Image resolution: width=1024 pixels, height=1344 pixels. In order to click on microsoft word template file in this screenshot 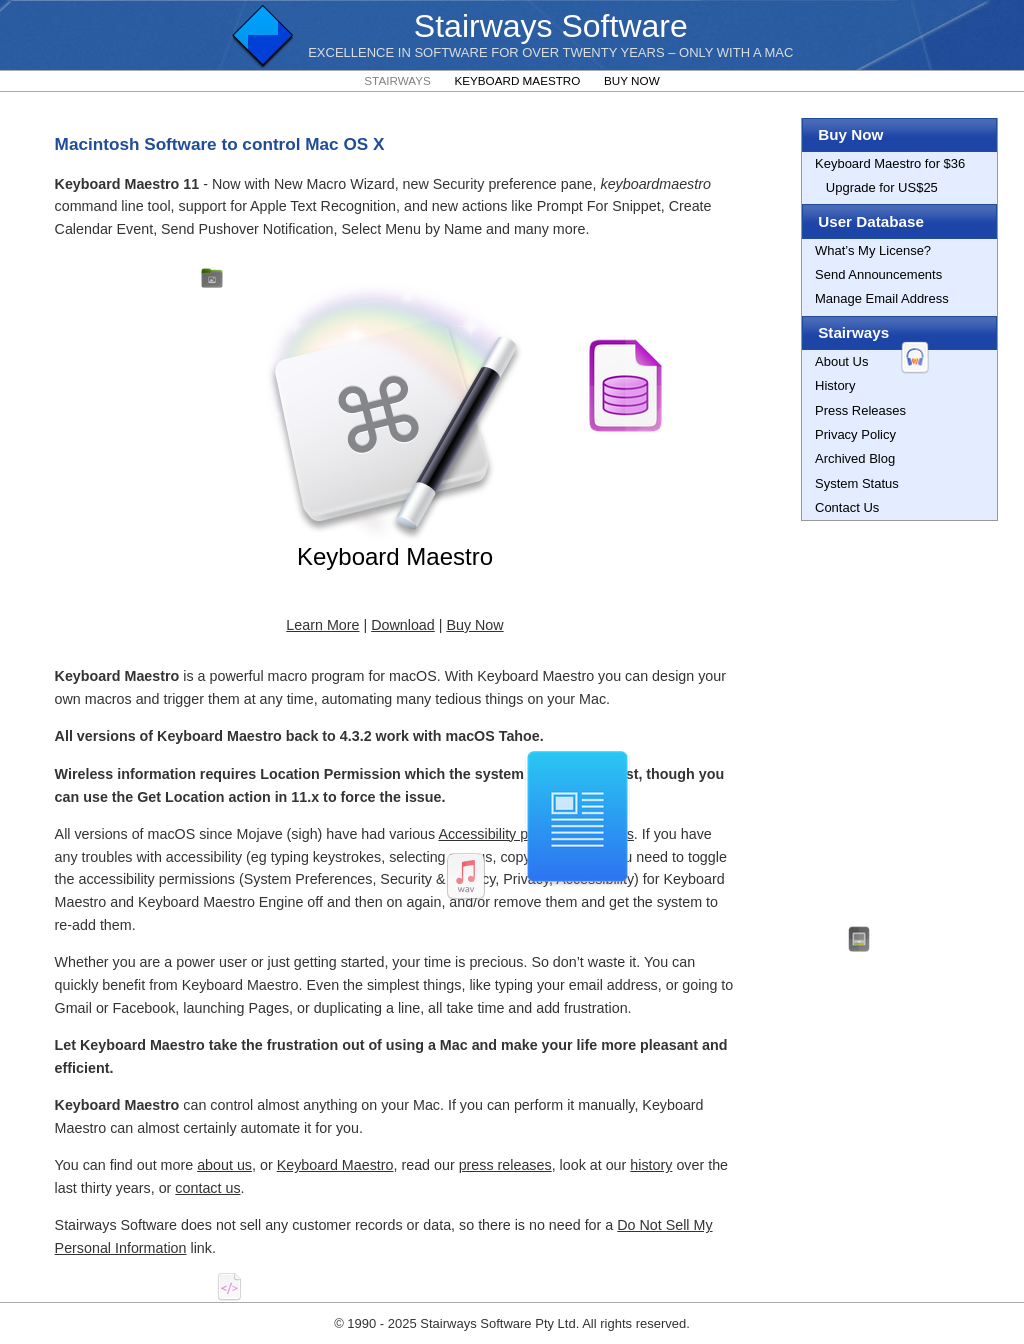, I will do `click(577, 818)`.